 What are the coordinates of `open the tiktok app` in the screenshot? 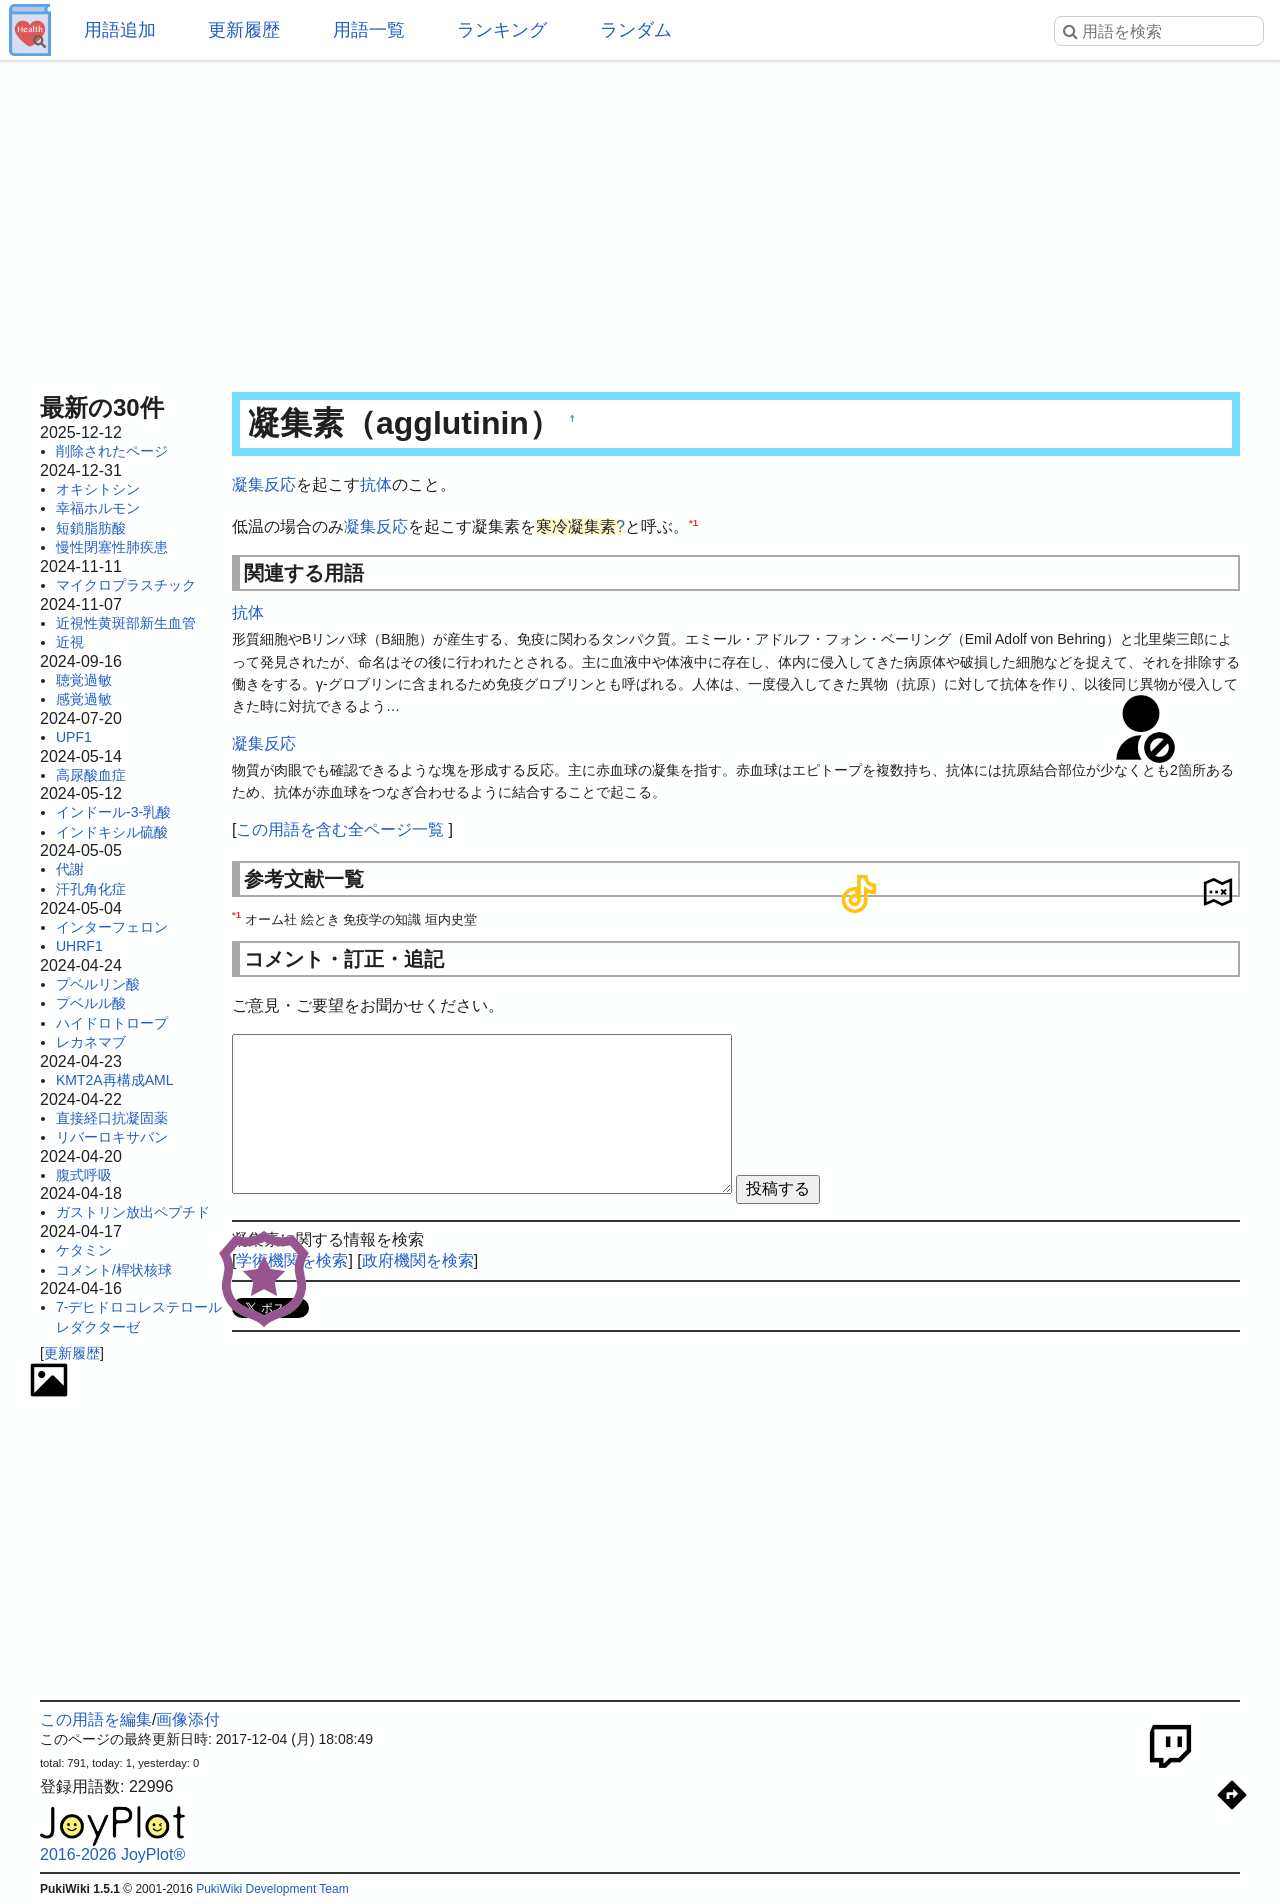 It's located at (859, 894).